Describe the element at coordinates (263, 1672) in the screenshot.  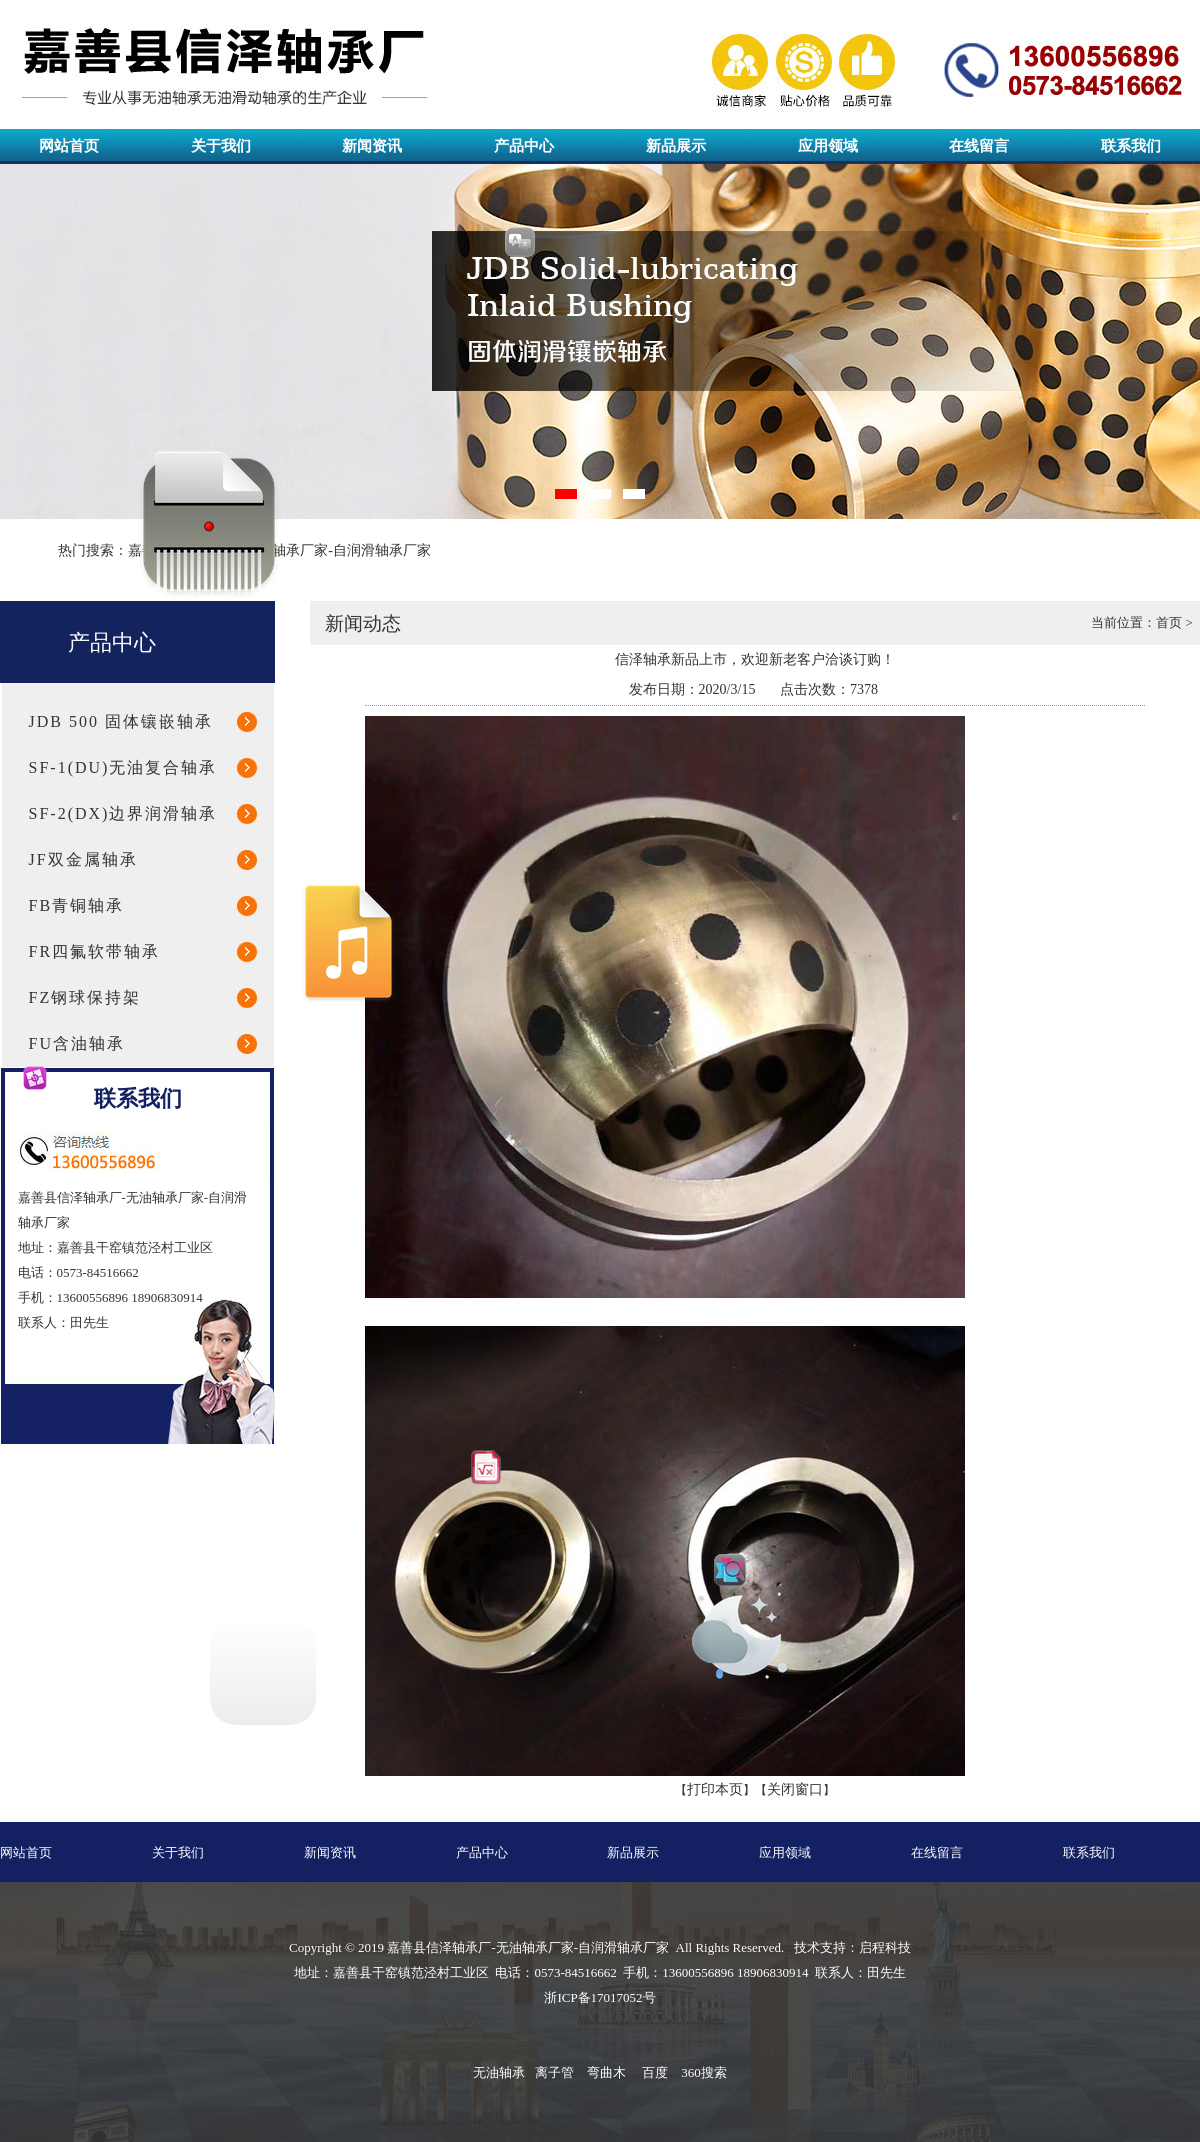
I see `blank app icon template for customization` at that location.